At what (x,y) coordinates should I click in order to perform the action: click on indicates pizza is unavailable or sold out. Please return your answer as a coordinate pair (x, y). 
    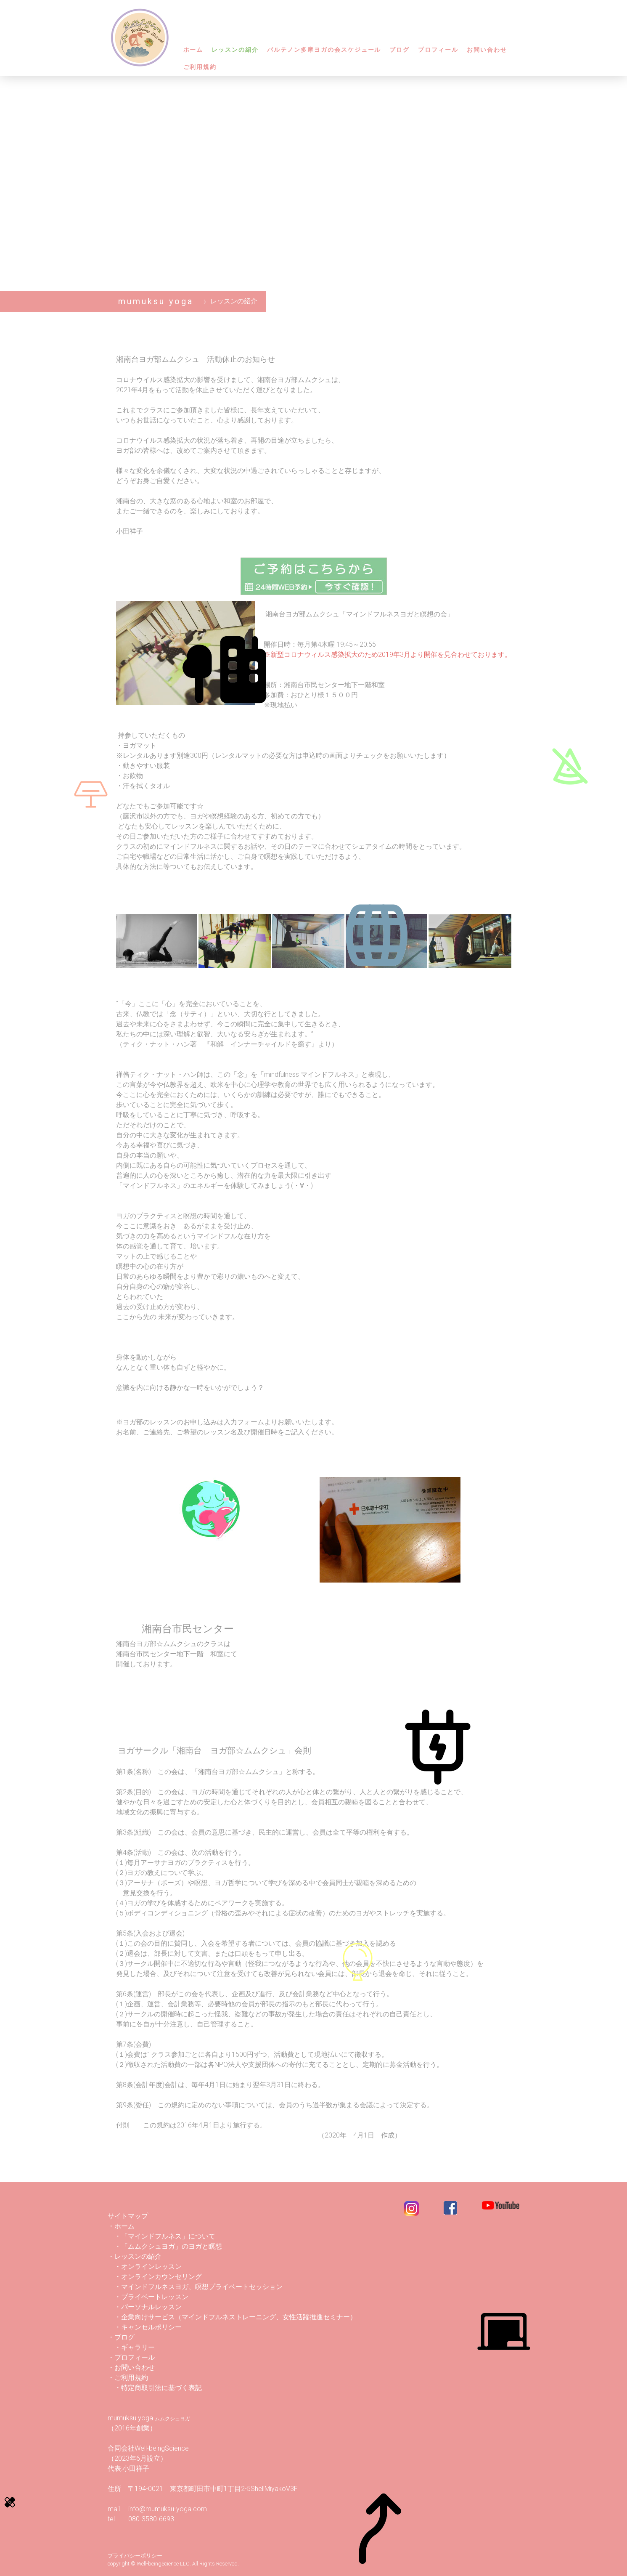
    Looking at the image, I should click on (570, 766).